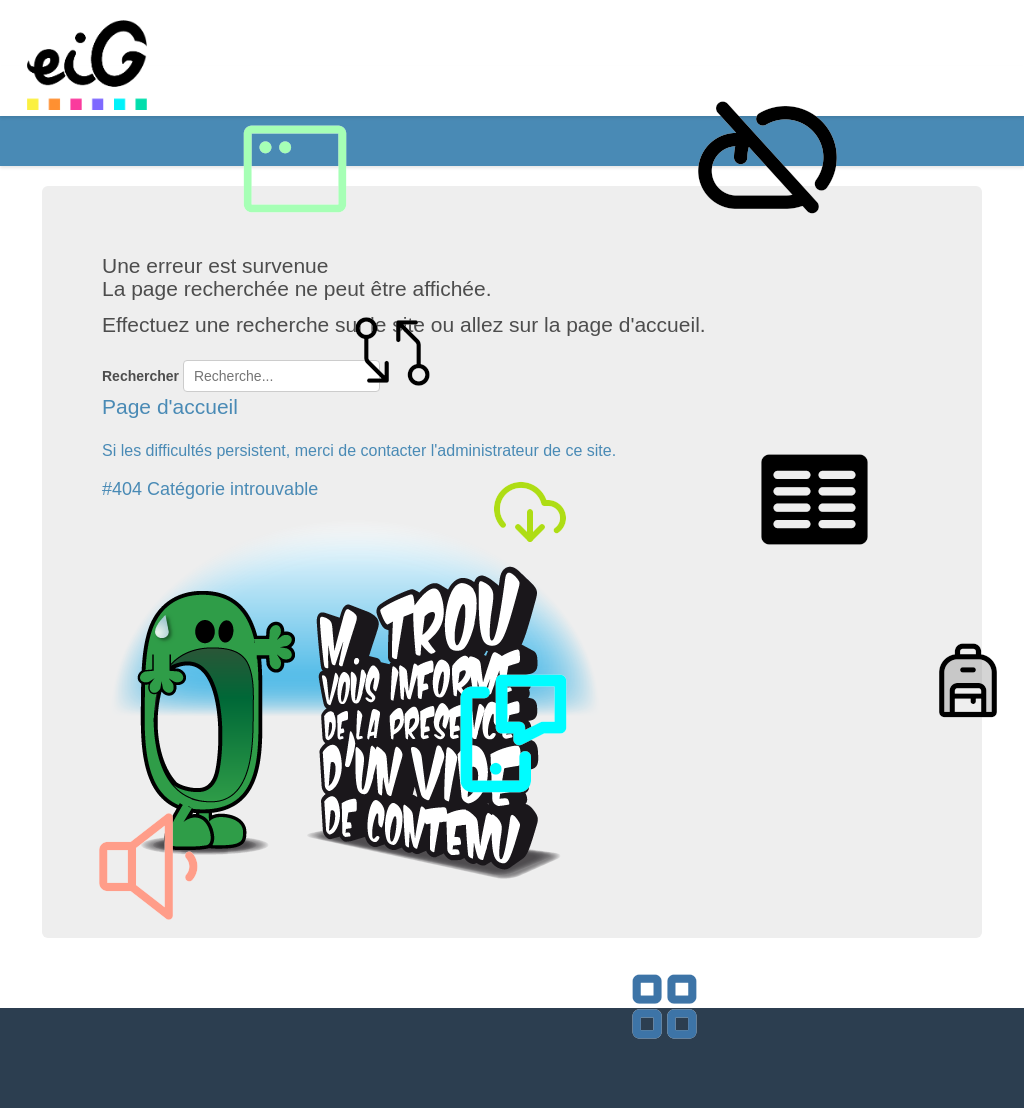 The image size is (1024, 1108). I want to click on download file from cloud storage, so click(530, 512).